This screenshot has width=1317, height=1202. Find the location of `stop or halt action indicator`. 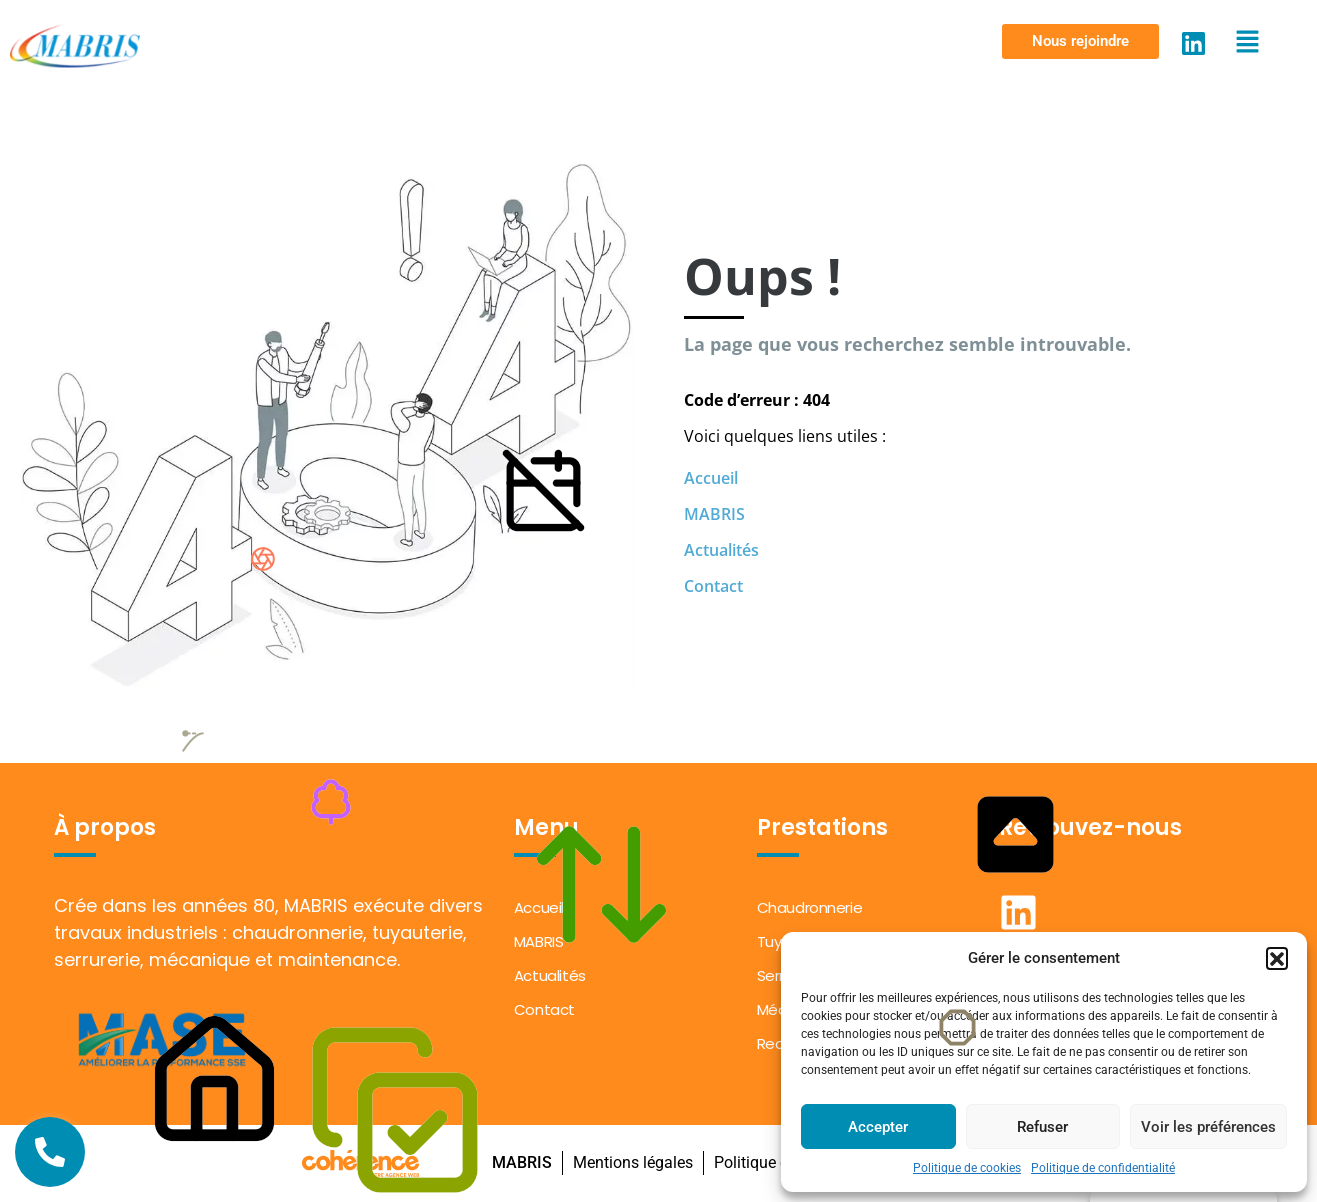

stop or halt action indicator is located at coordinates (957, 1027).